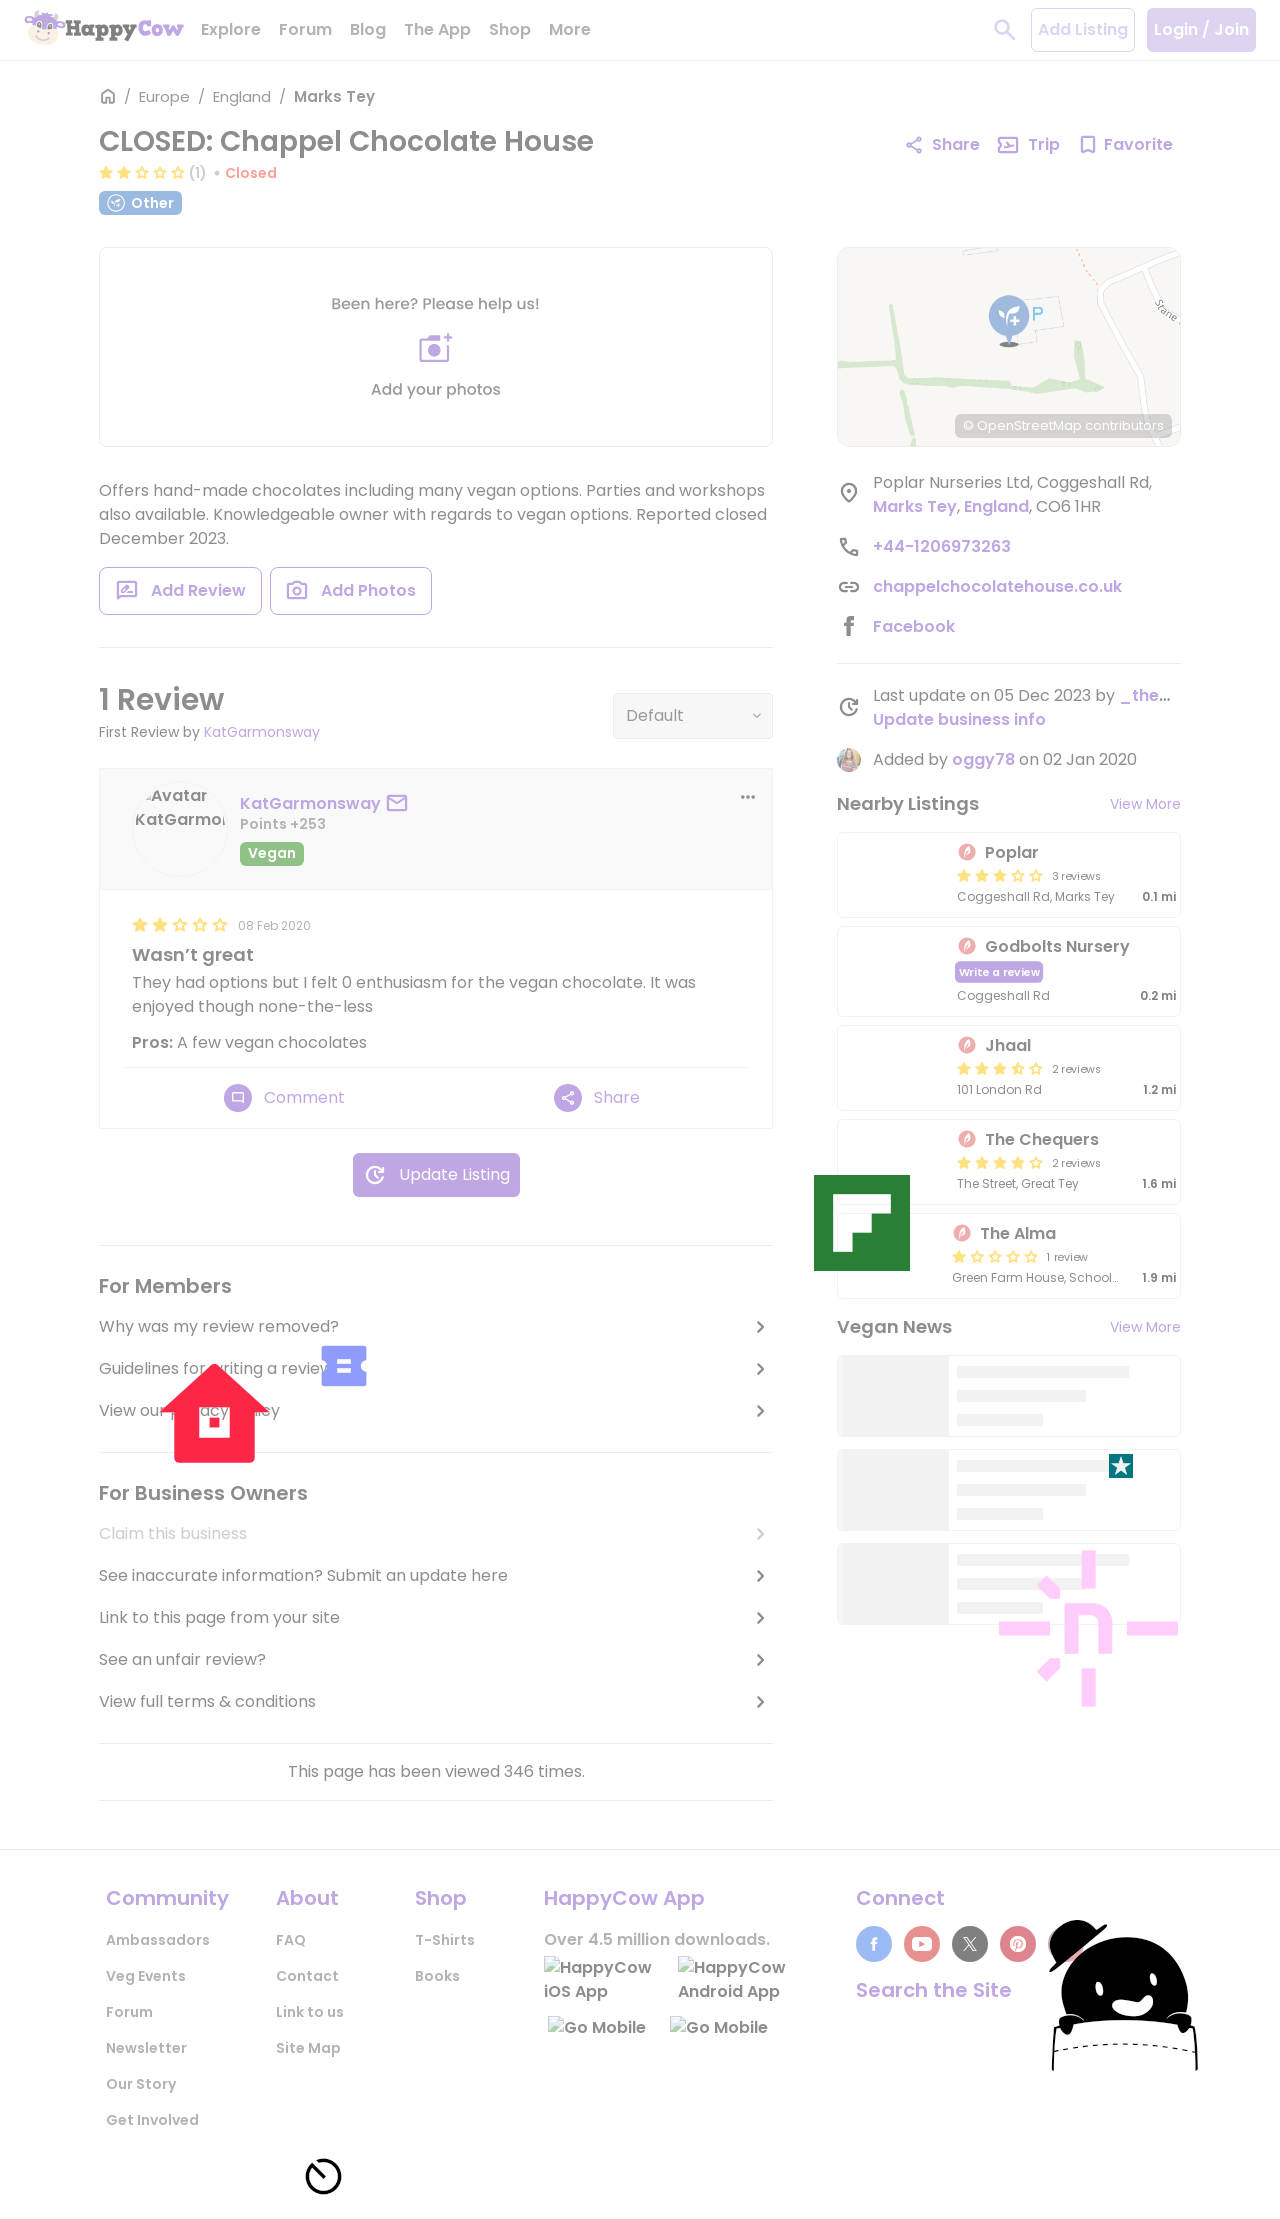 Image resolution: width=1280 pixels, height=2219 pixels. I want to click on navigate to home screen, so click(214, 1417).